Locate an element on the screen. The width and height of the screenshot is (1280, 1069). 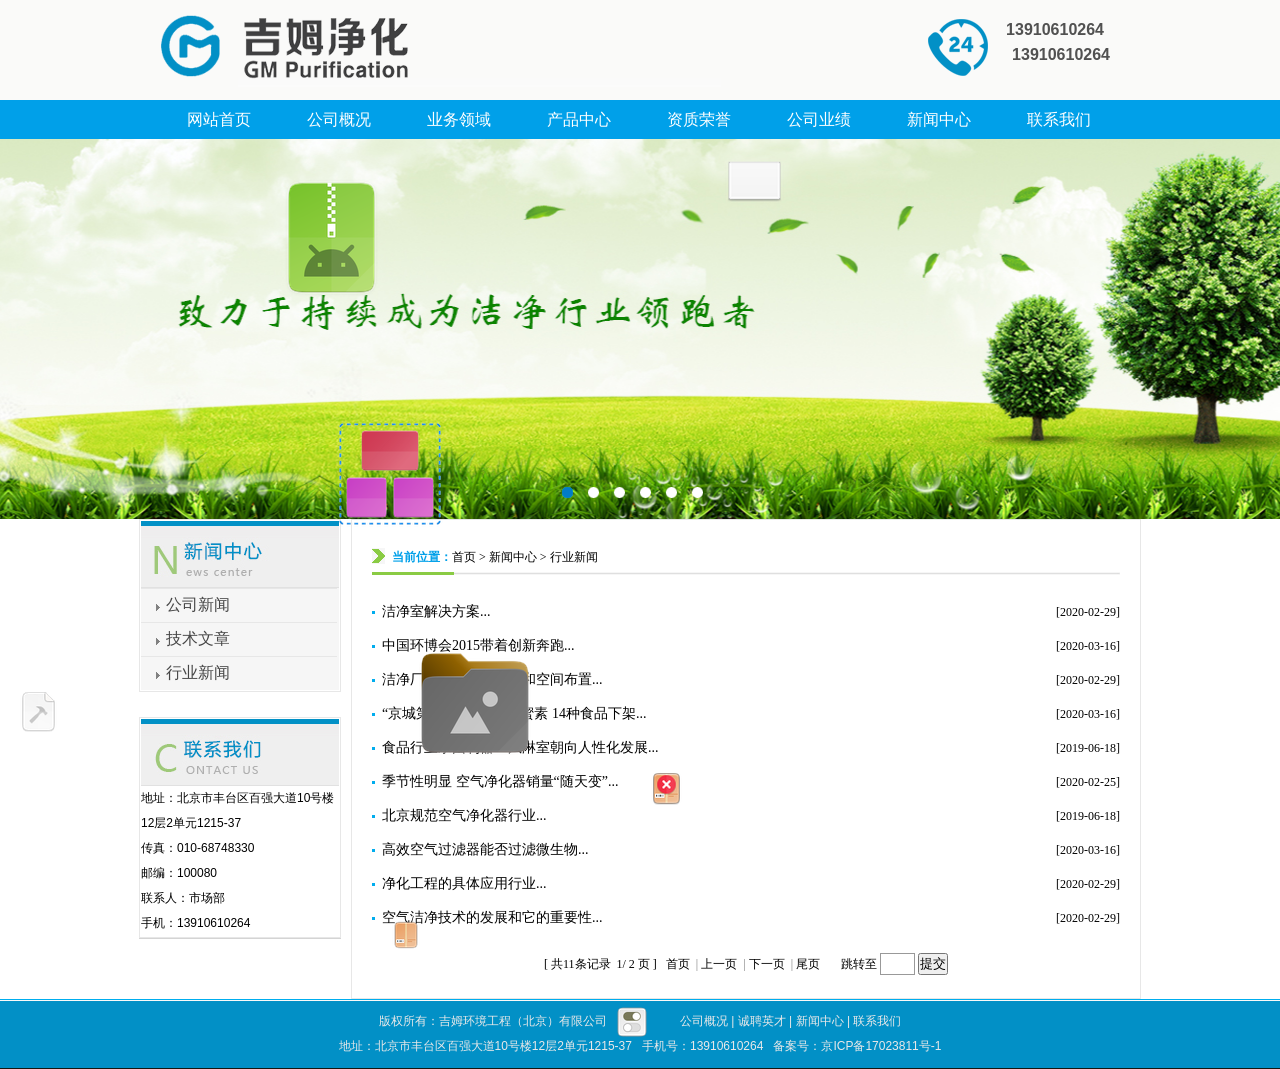
indicates a package is queued for removal is located at coordinates (666, 788).